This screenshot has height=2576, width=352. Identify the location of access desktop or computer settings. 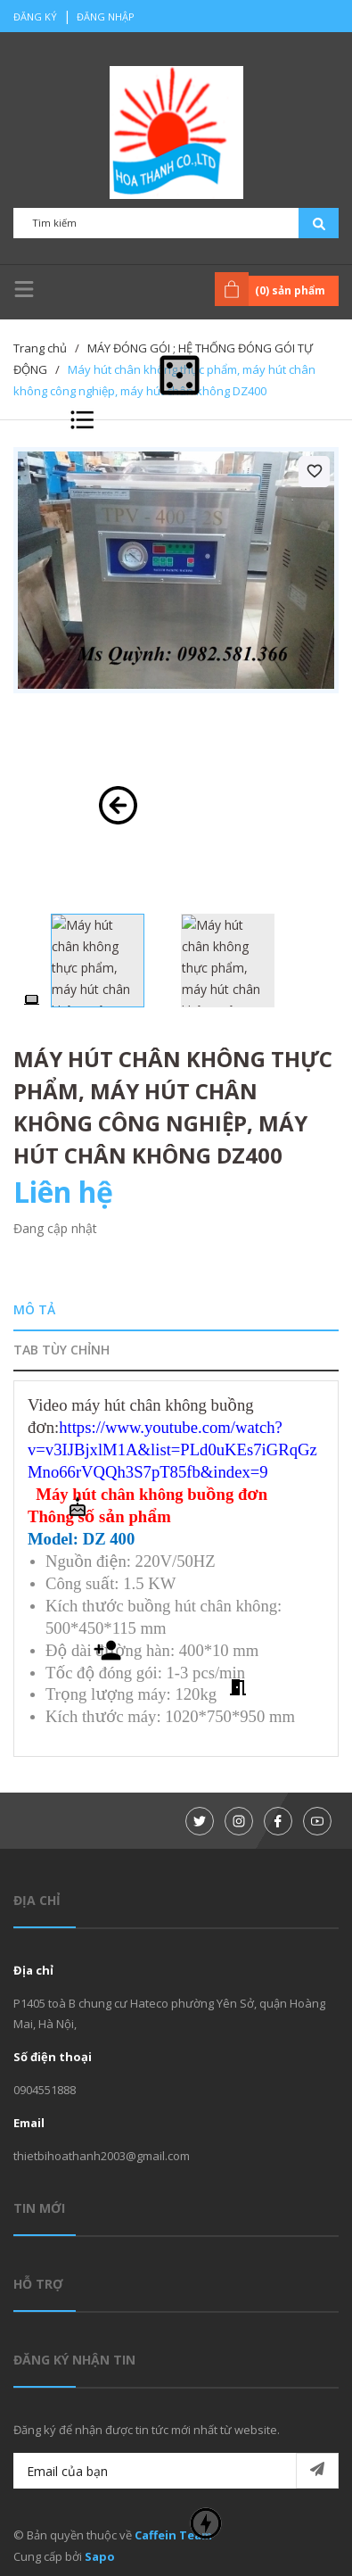
(31, 999).